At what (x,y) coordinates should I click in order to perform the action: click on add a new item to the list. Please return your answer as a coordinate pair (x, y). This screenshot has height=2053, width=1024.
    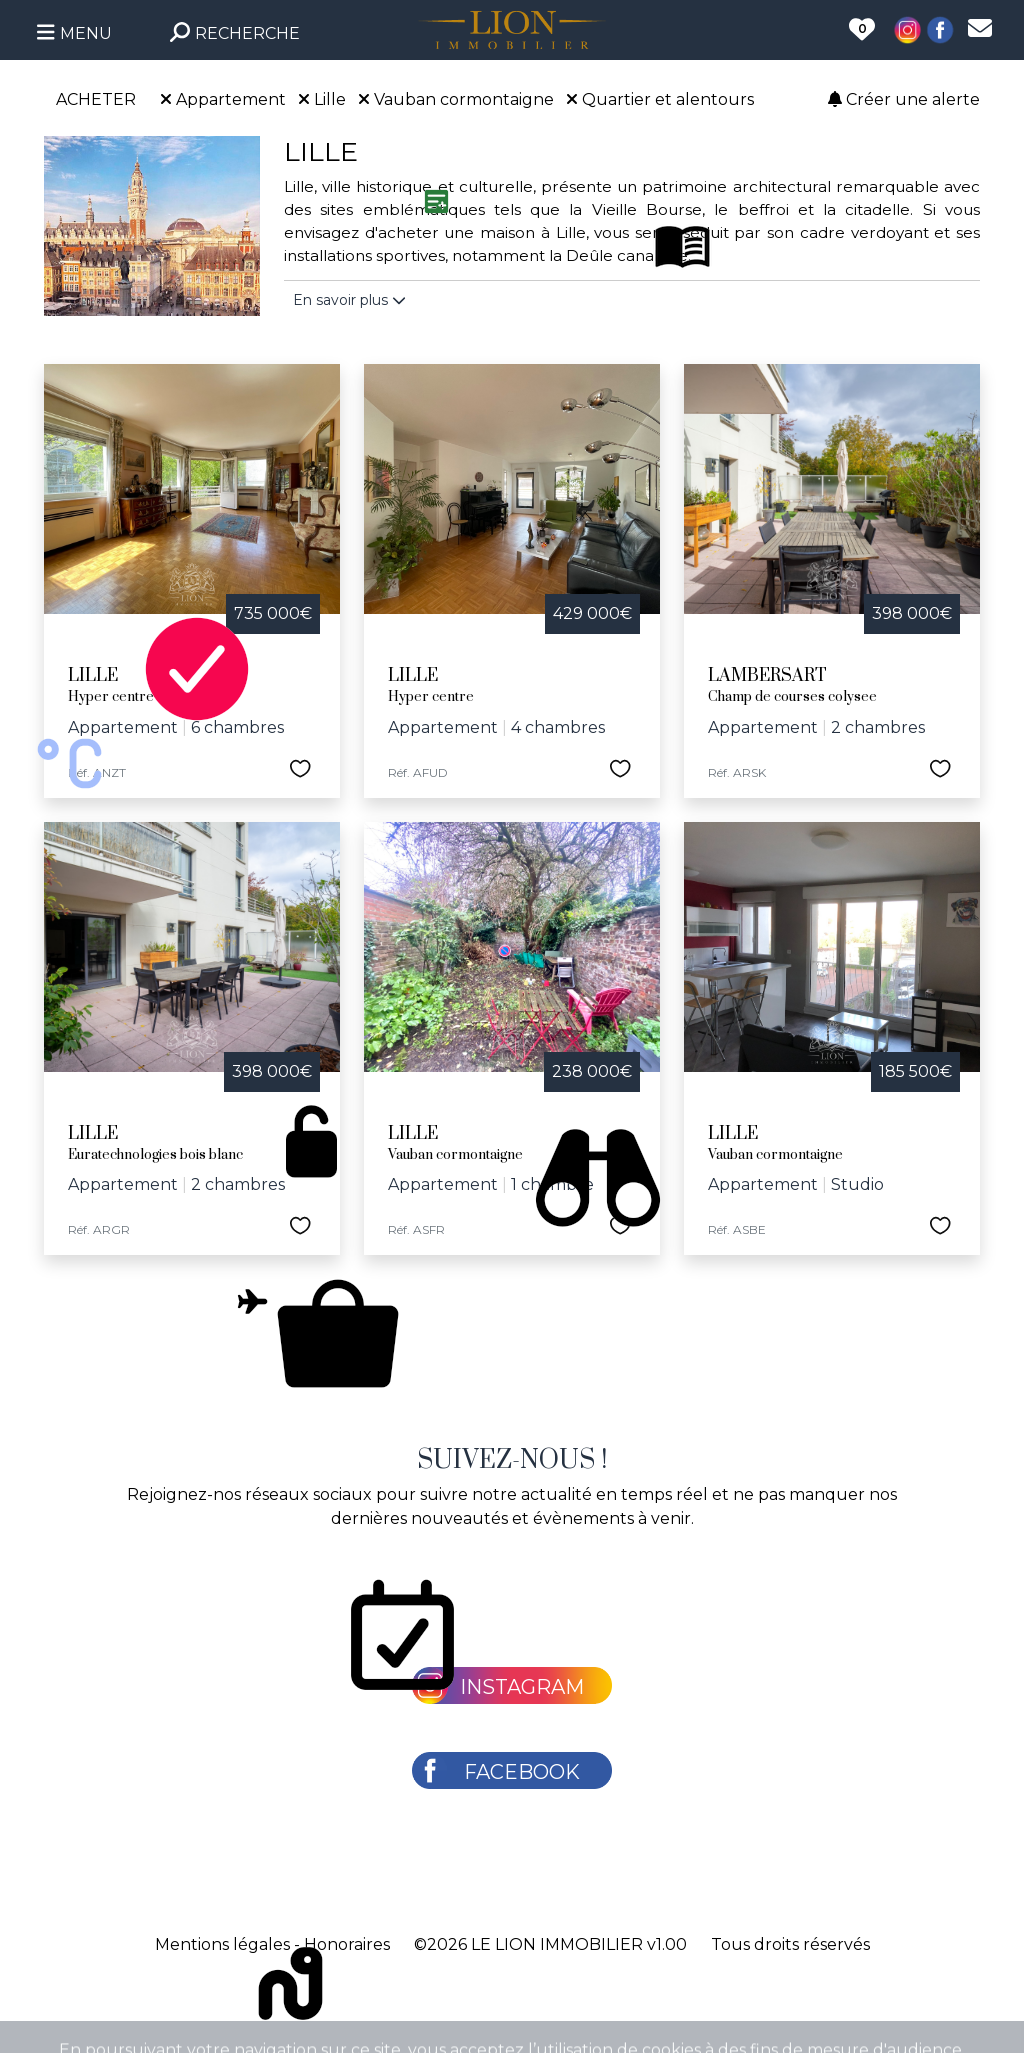
    Looking at the image, I should click on (436, 201).